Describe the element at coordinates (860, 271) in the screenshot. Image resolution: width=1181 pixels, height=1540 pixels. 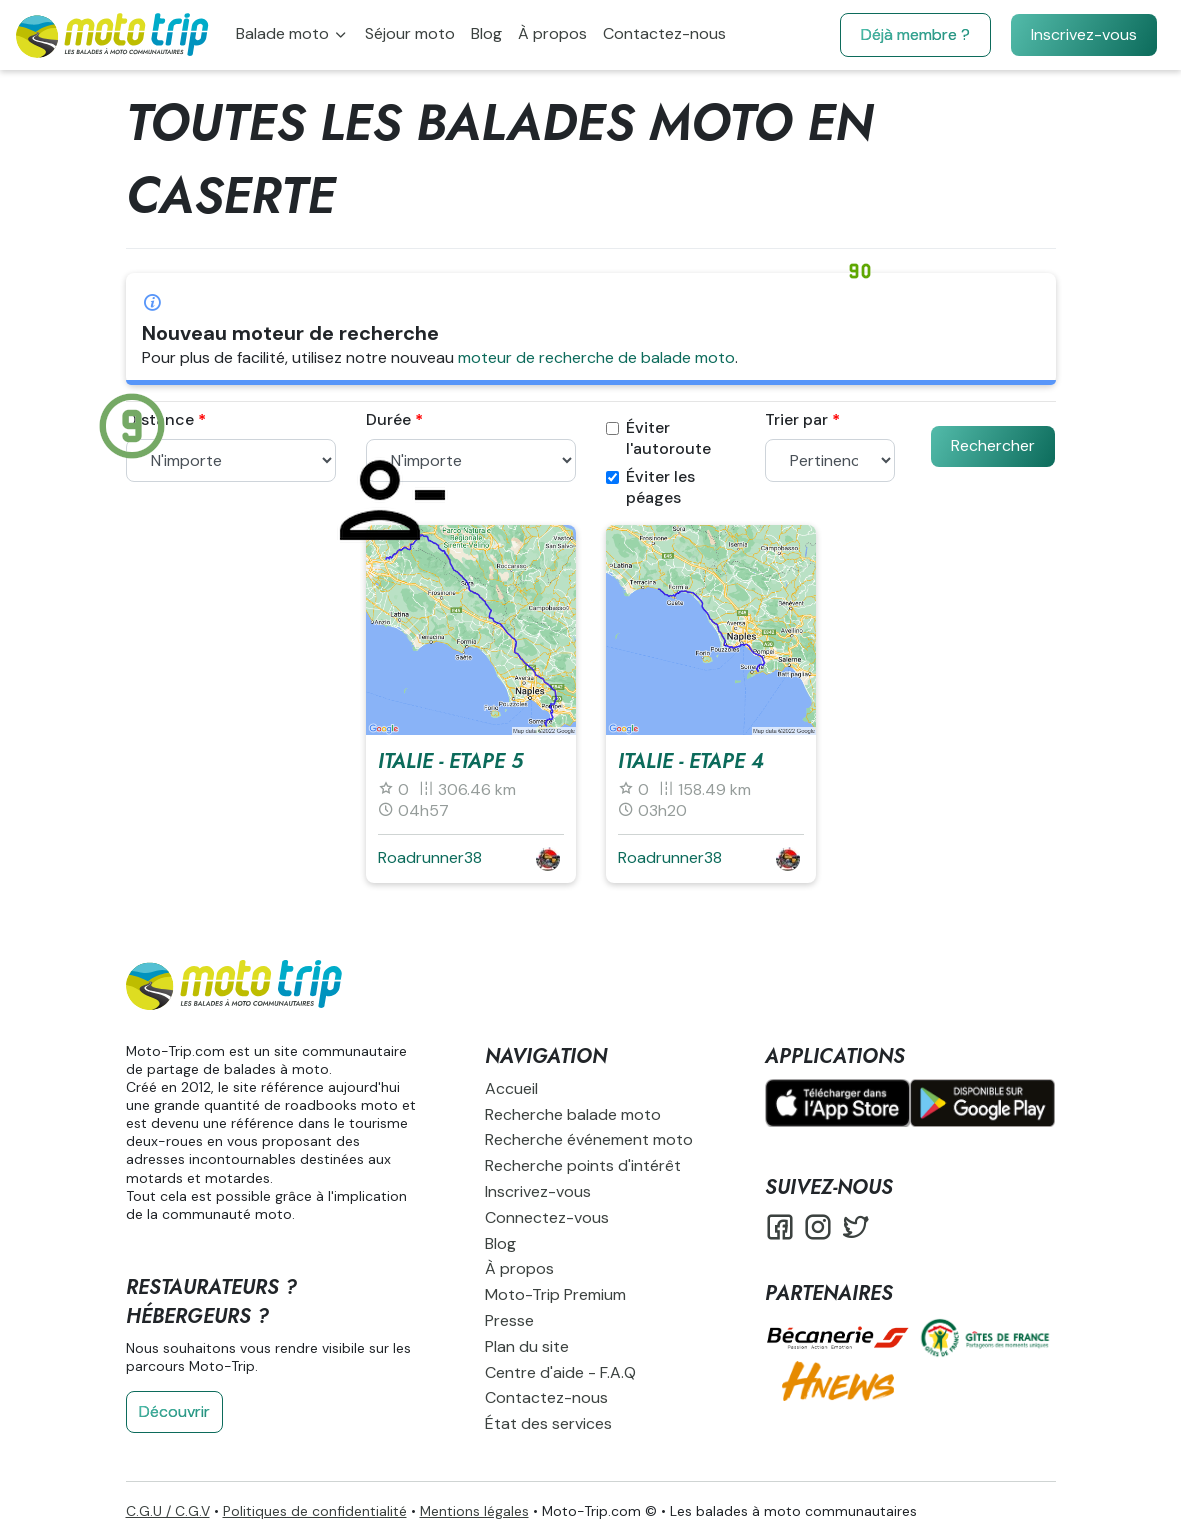
I see `displays the number 90 as a badge or counter` at that location.